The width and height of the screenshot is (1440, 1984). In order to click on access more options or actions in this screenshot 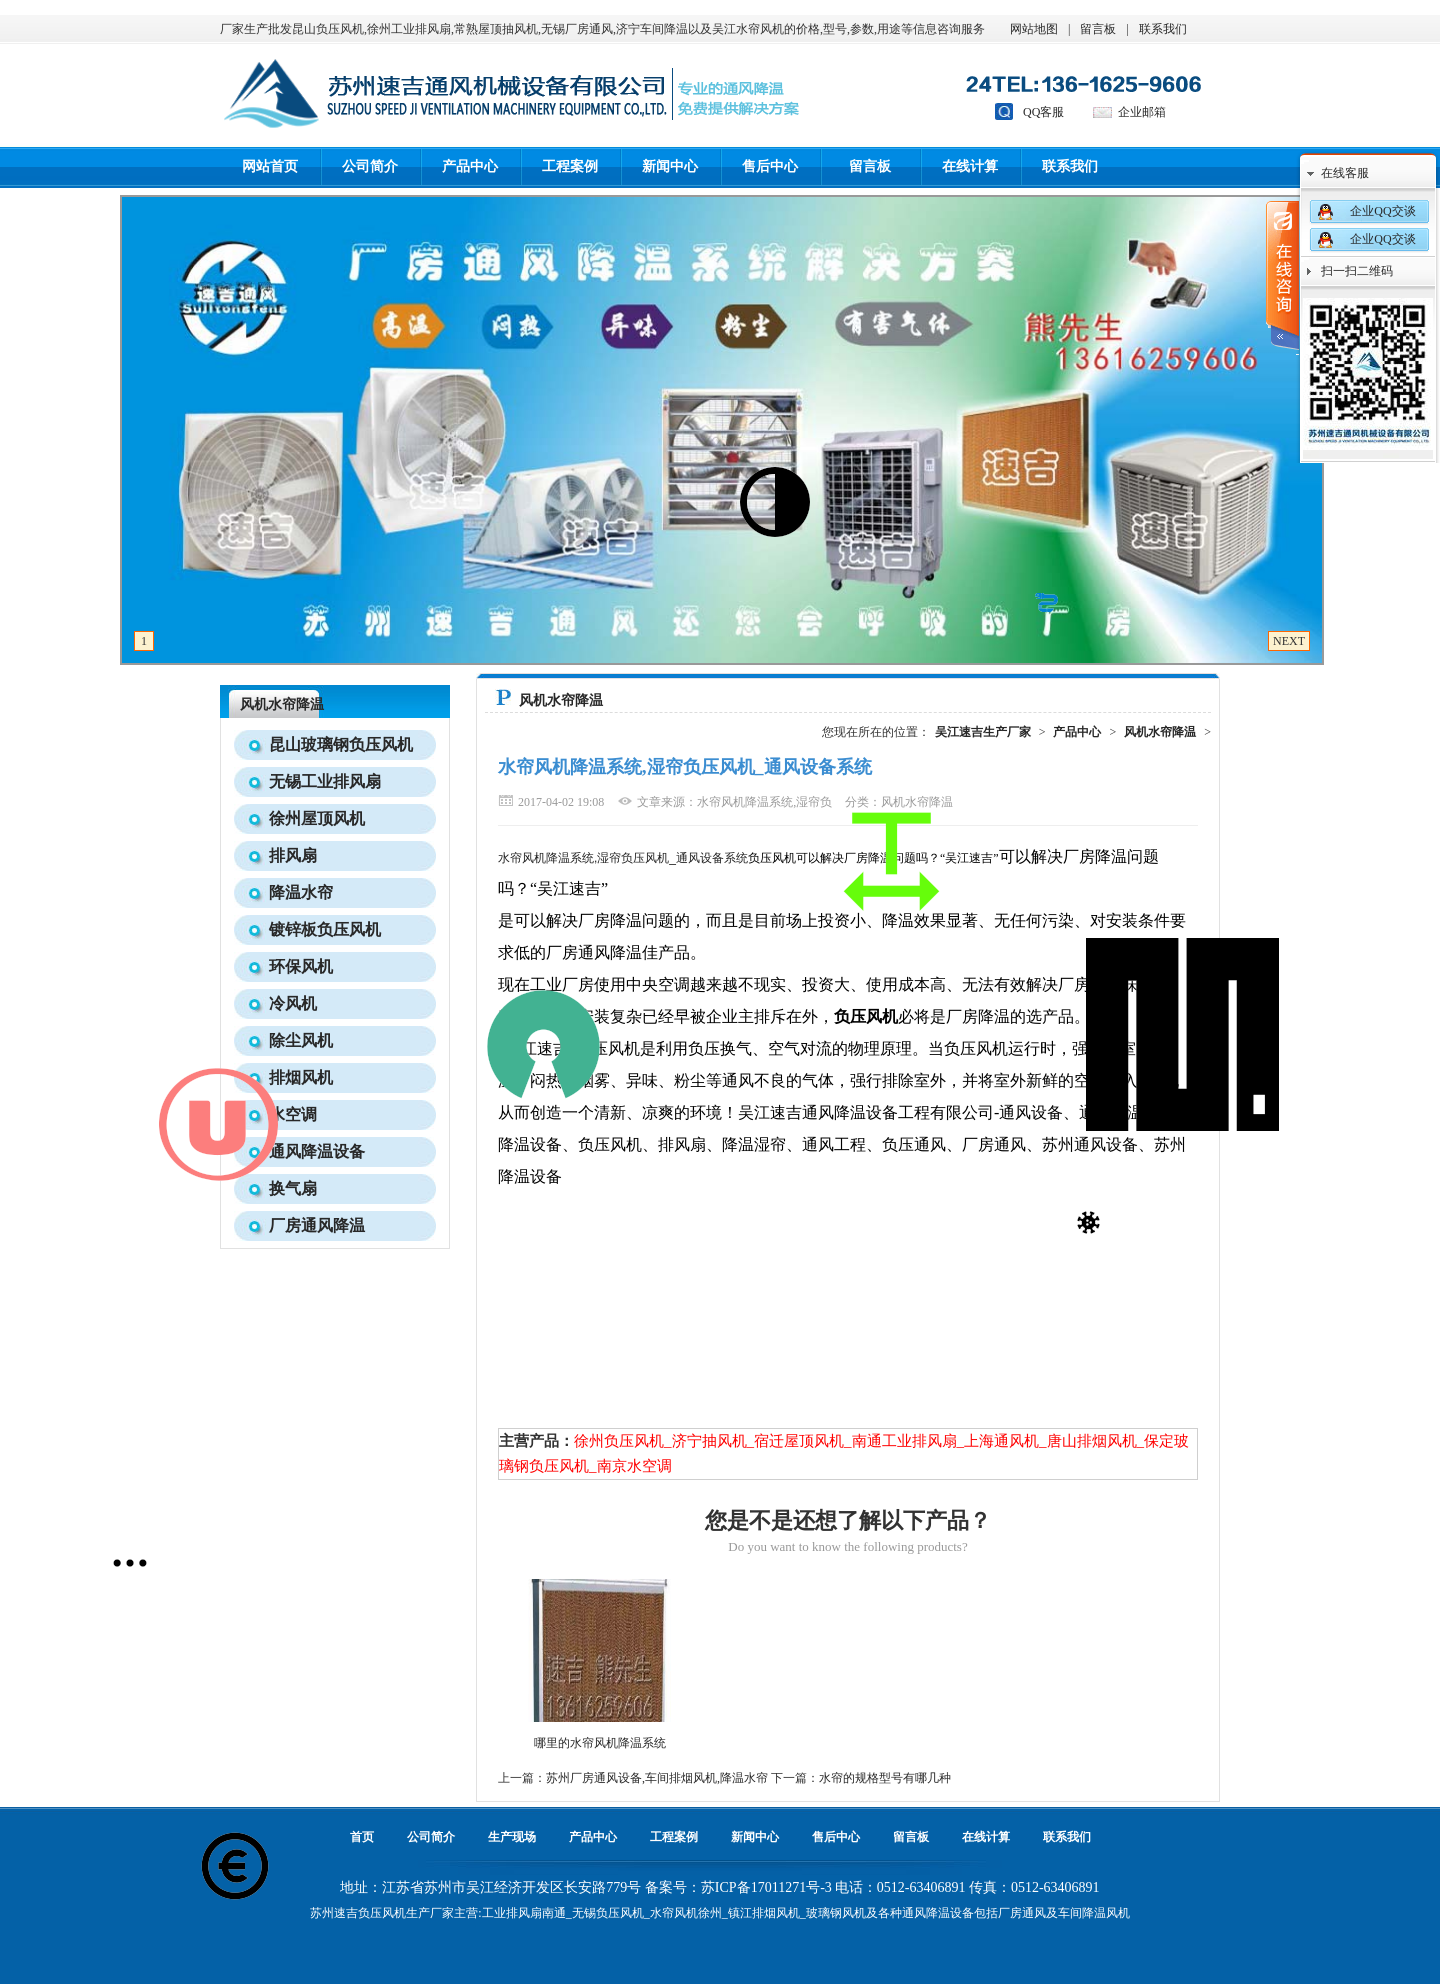, I will do `click(130, 1563)`.